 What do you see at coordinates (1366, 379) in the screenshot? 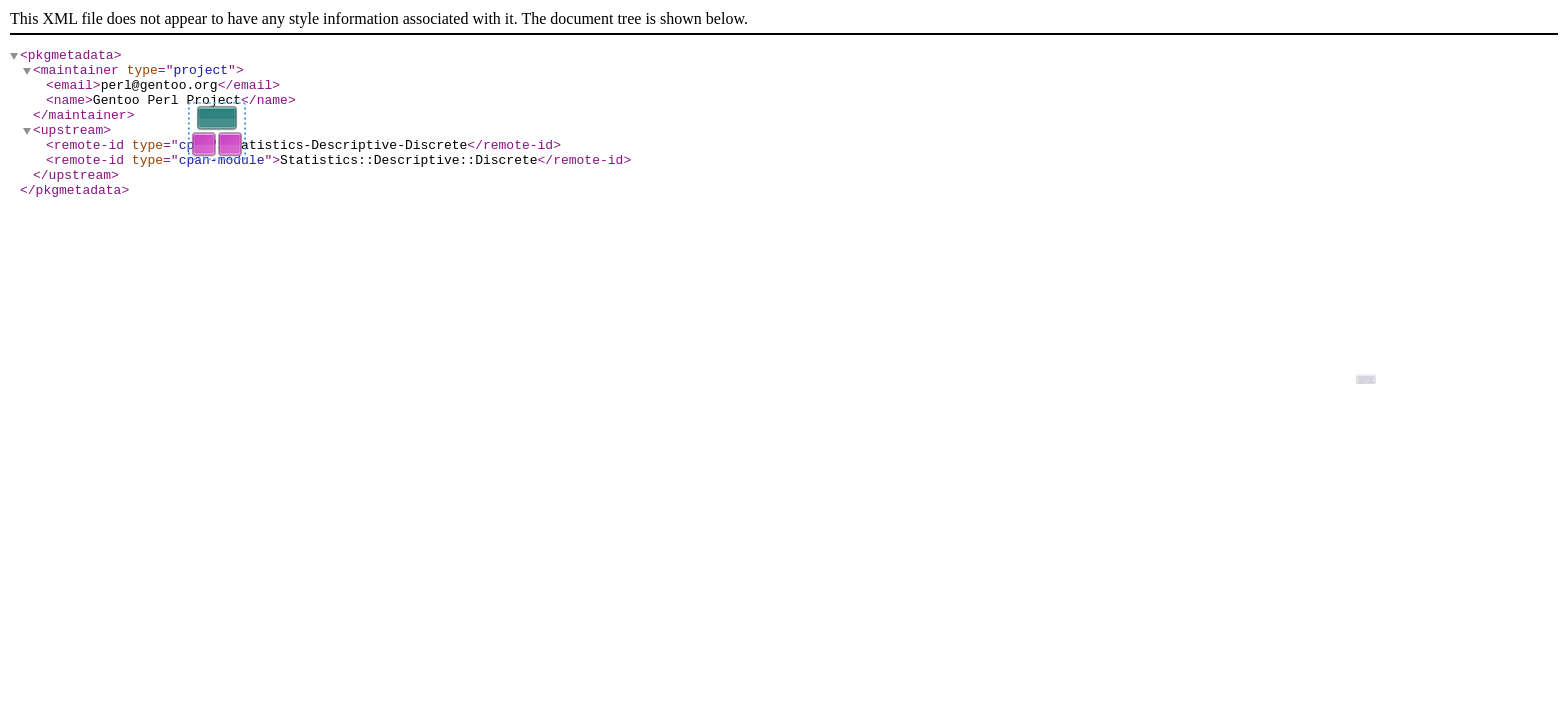
I see `indicates keyboard connected or active` at bounding box center [1366, 379].